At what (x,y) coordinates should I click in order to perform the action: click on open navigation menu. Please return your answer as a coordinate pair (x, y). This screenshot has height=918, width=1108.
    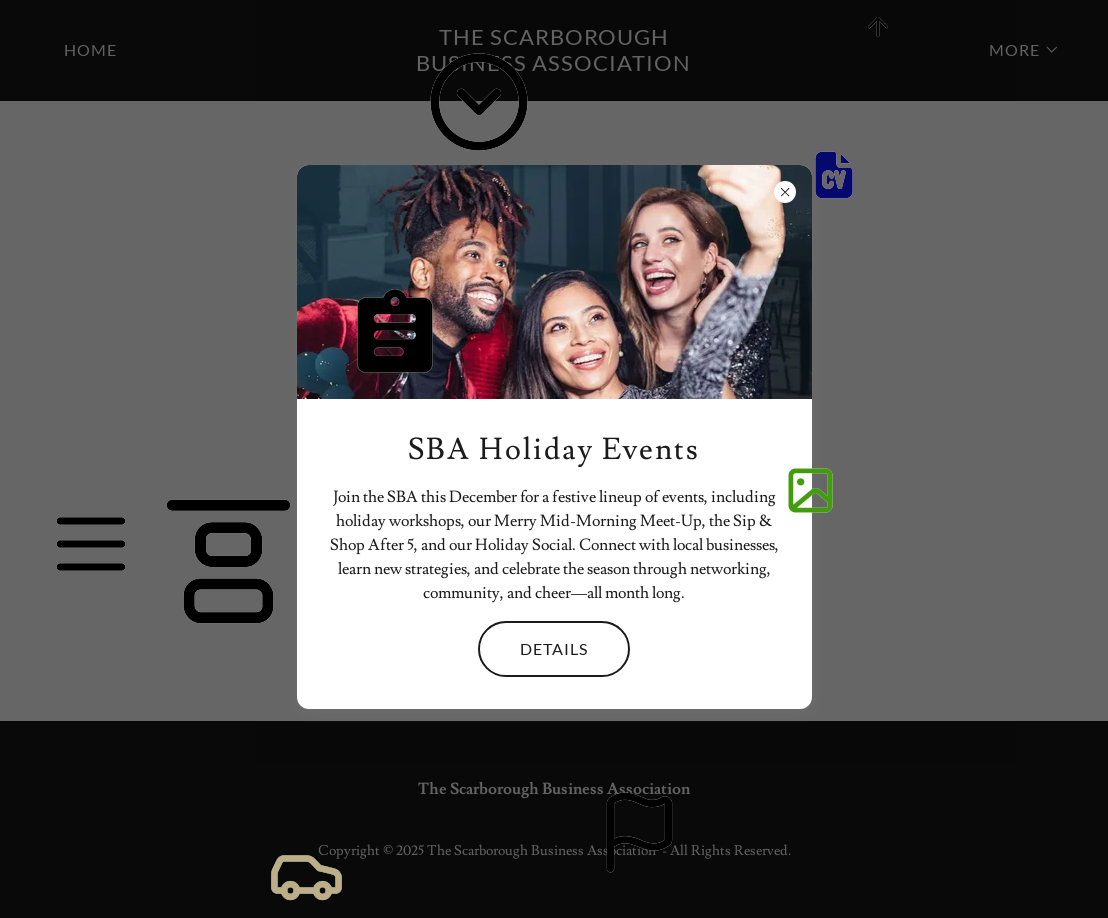
    Looking at the image, I should click on (91, 544).